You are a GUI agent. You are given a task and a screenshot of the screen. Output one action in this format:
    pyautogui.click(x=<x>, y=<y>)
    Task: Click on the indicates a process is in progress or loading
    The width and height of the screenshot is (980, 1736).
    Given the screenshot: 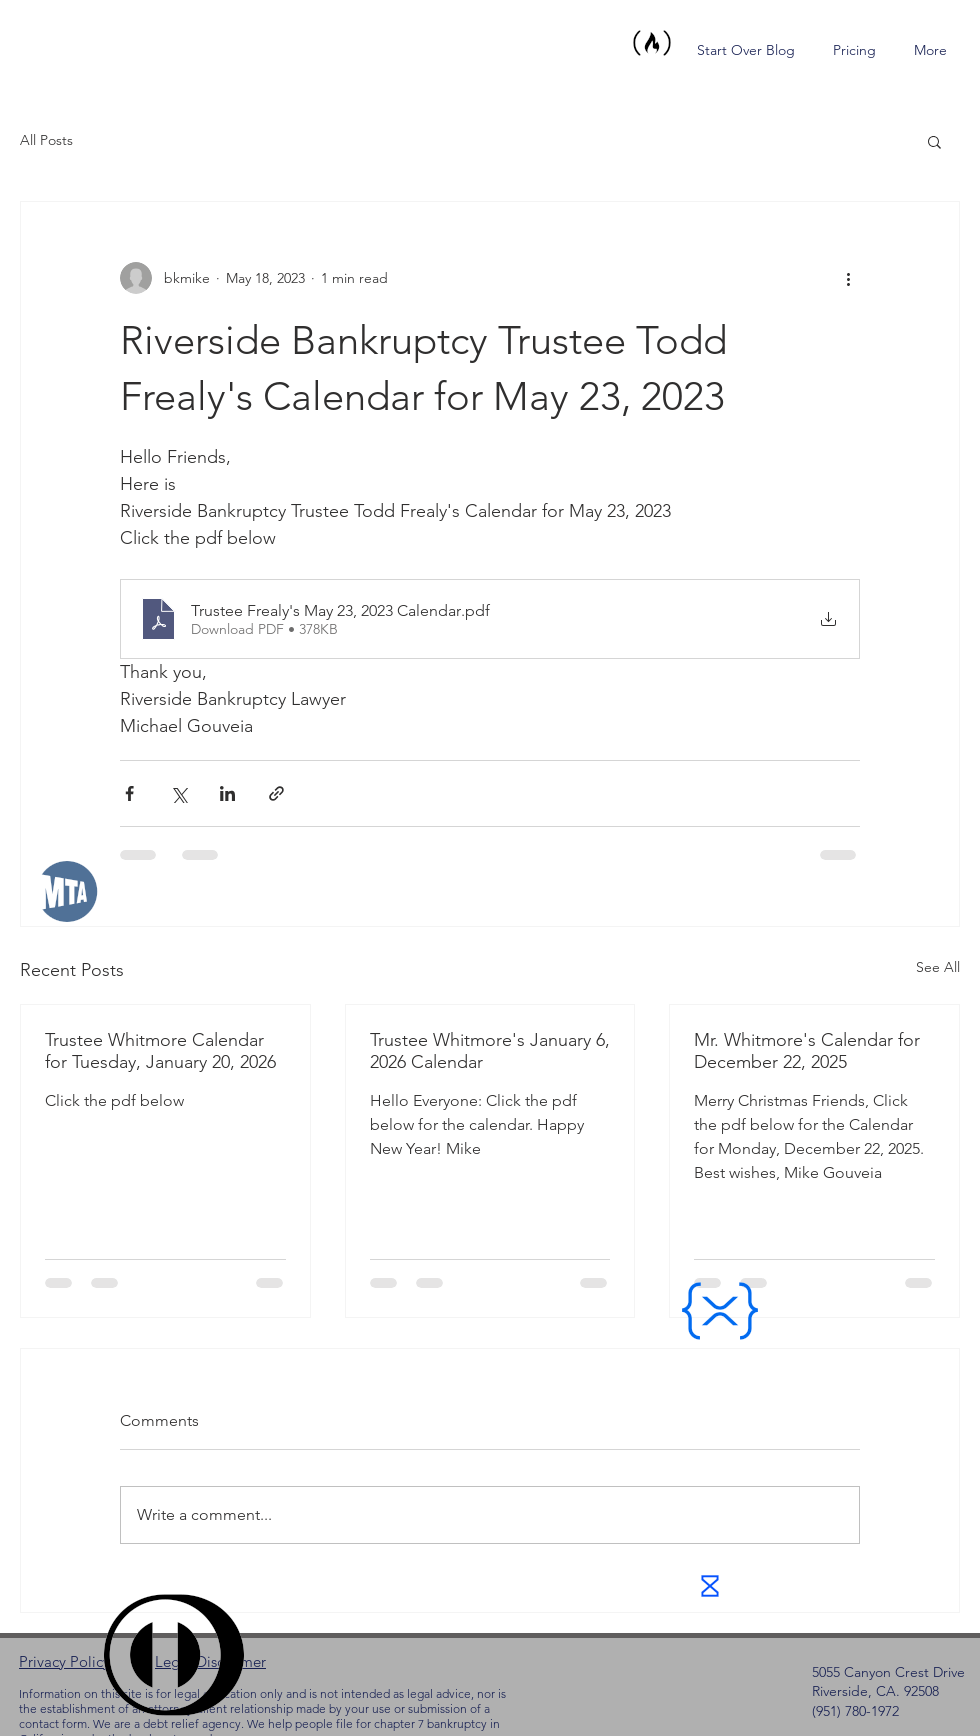 What is the action you would take?
    pyautogui.click(x=710, y=1586)
    